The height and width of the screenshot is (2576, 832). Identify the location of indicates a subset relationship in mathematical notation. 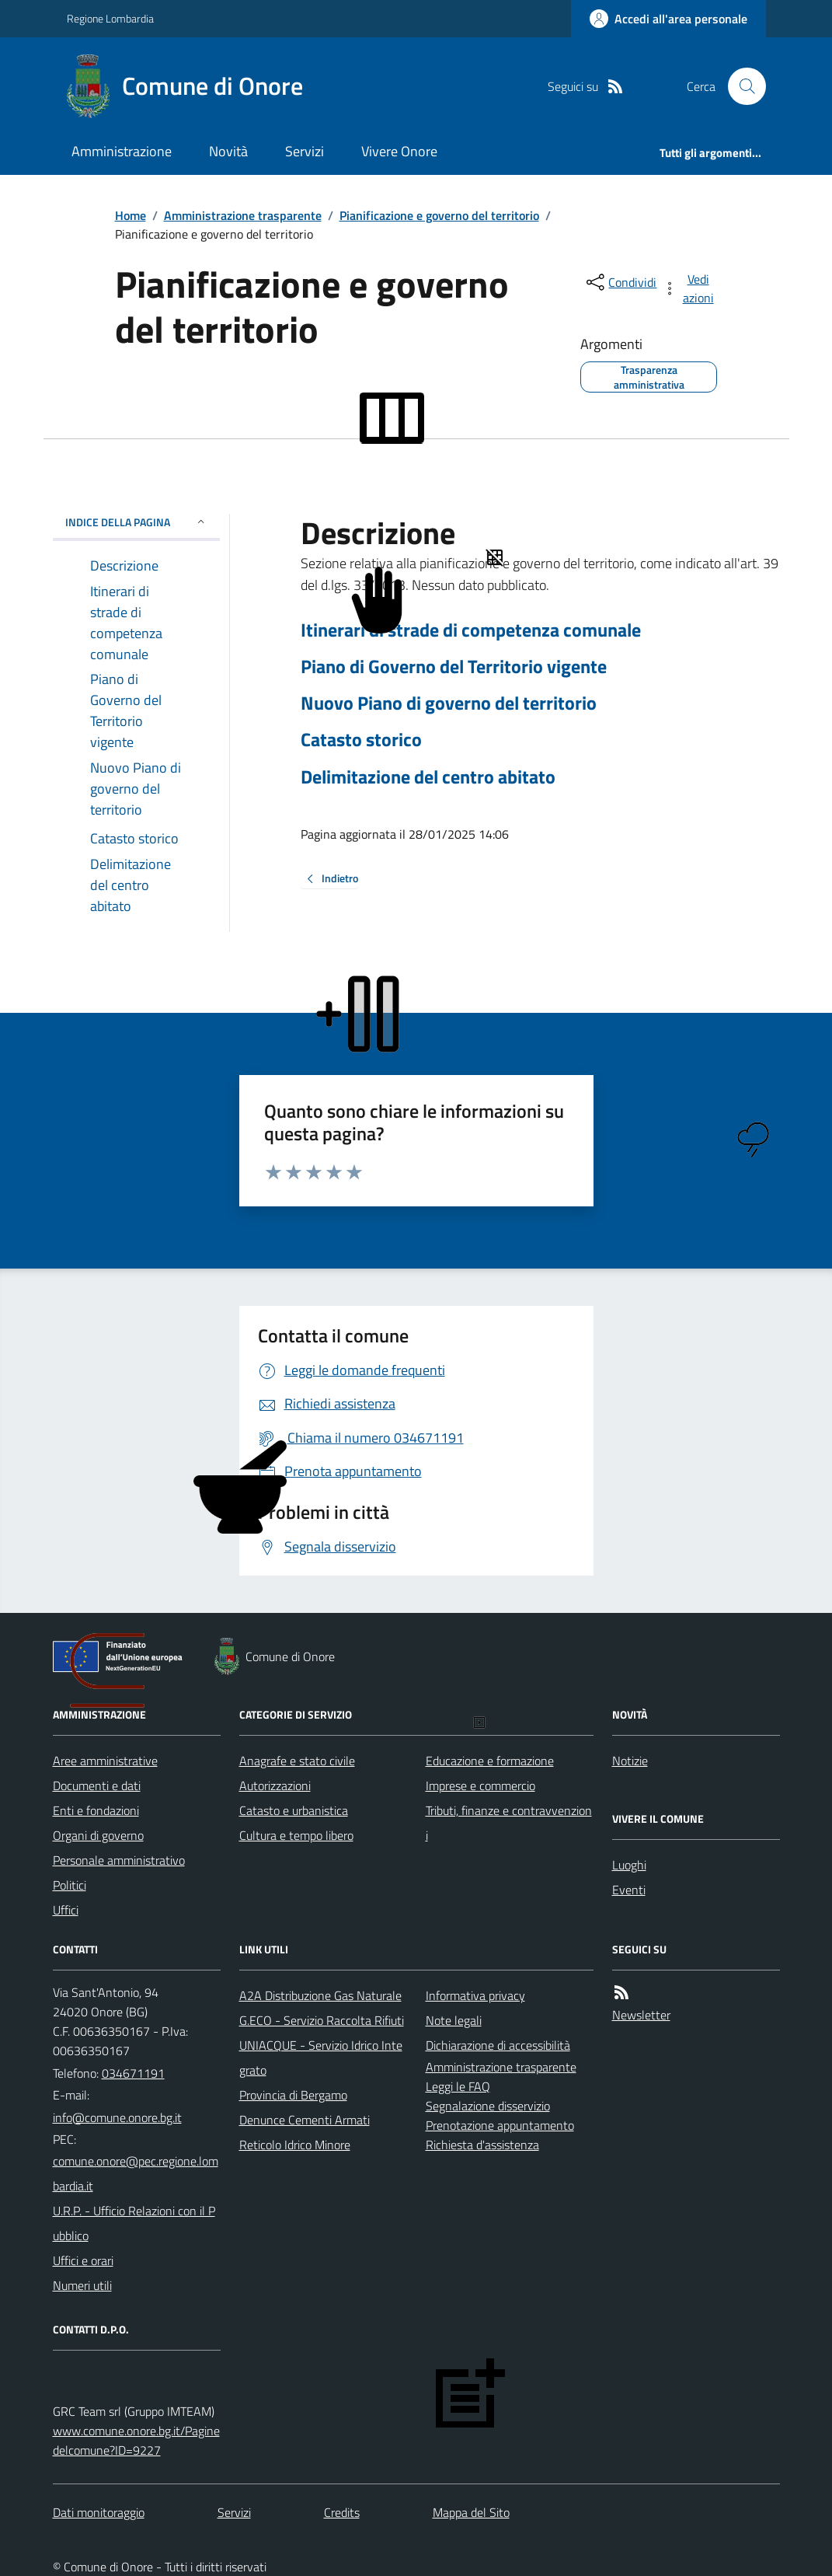
(109, 1668).